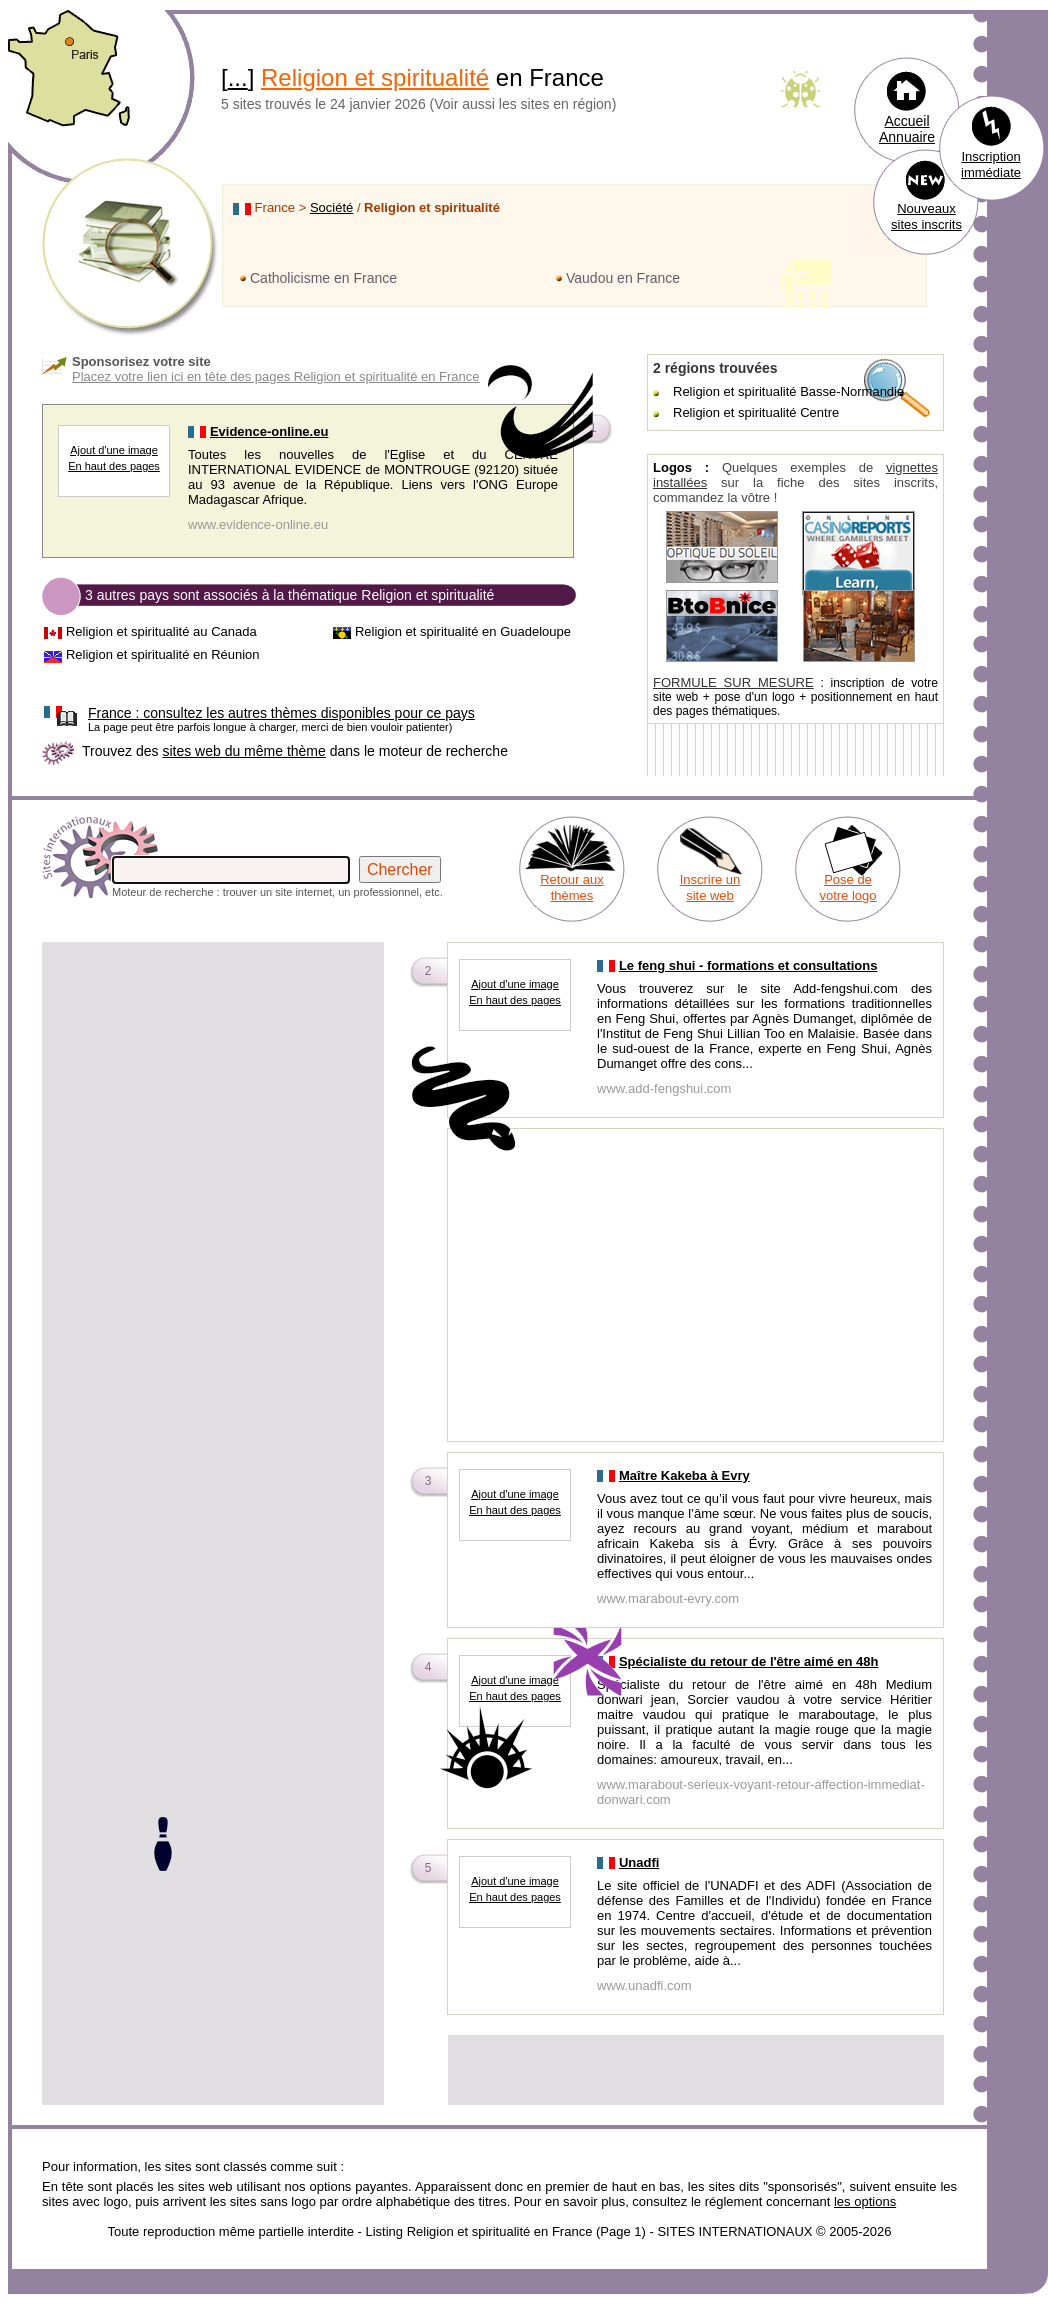 The image size is (1048, 2319). I want to click on indicates a bug or issue in the system, so click(800, 90).